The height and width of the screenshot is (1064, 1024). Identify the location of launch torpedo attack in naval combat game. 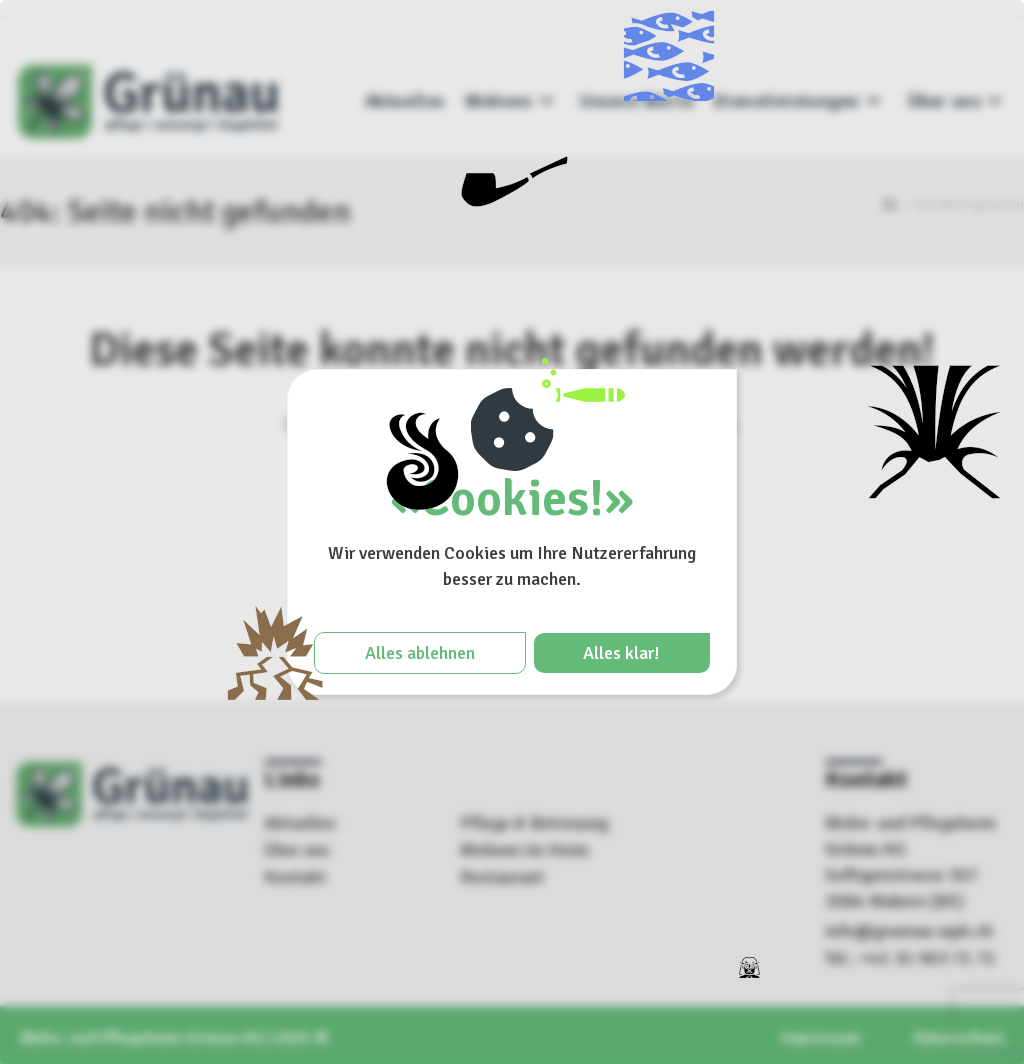
(583, 395).